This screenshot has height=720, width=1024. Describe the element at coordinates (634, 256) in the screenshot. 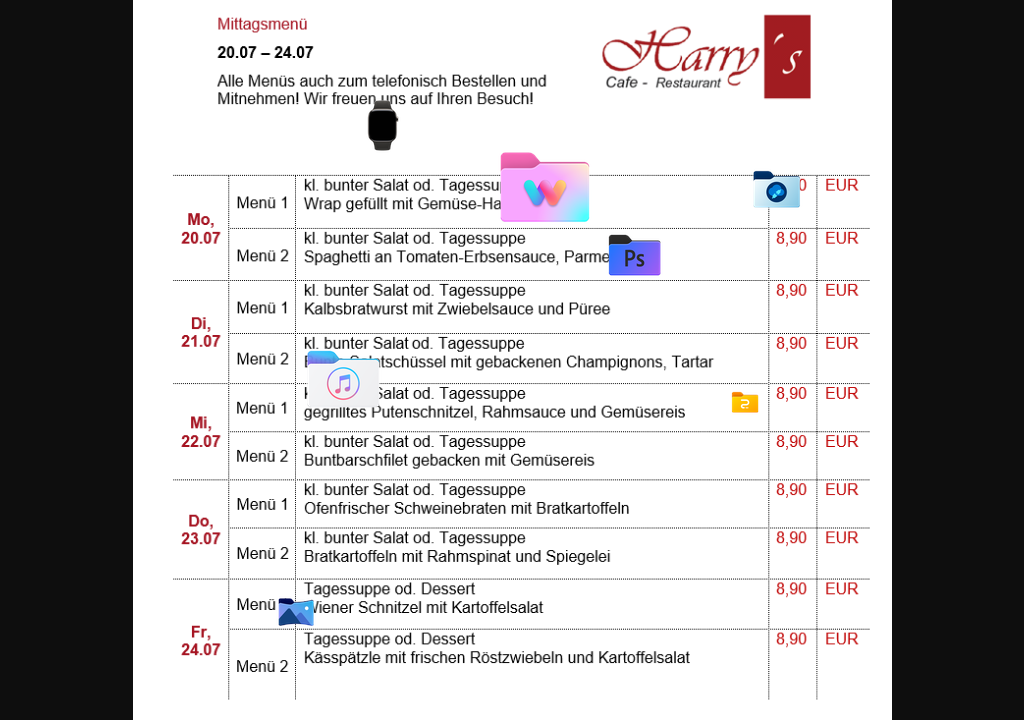

I see `open folder containing Adobe Photoshop files` at that location.